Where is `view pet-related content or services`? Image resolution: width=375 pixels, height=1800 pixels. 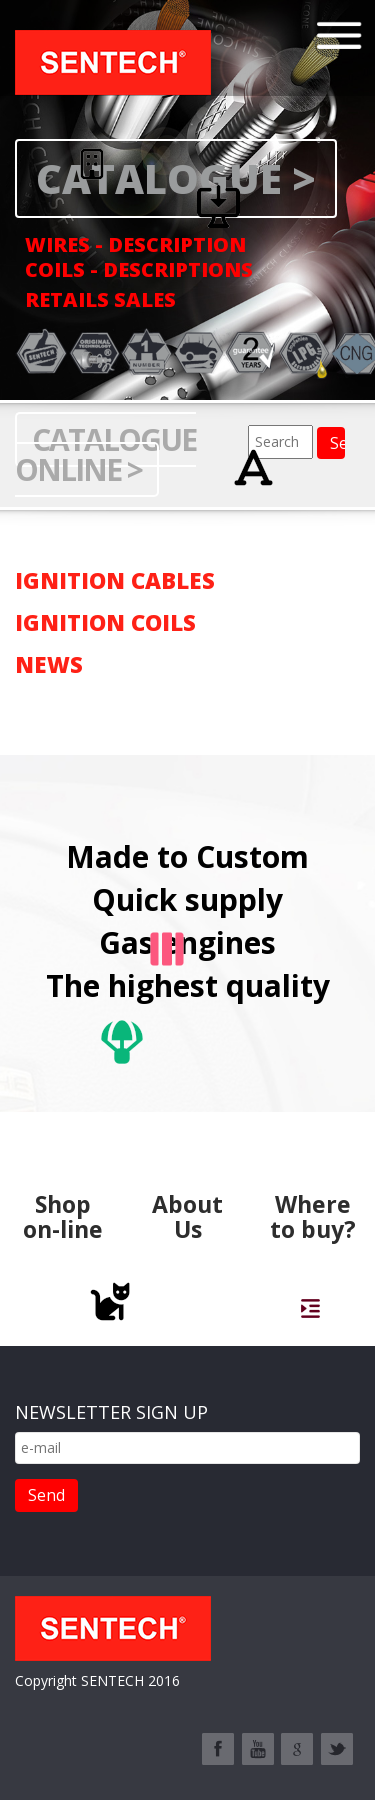
view pet-related content or services is located at coordinates (109, 1301).